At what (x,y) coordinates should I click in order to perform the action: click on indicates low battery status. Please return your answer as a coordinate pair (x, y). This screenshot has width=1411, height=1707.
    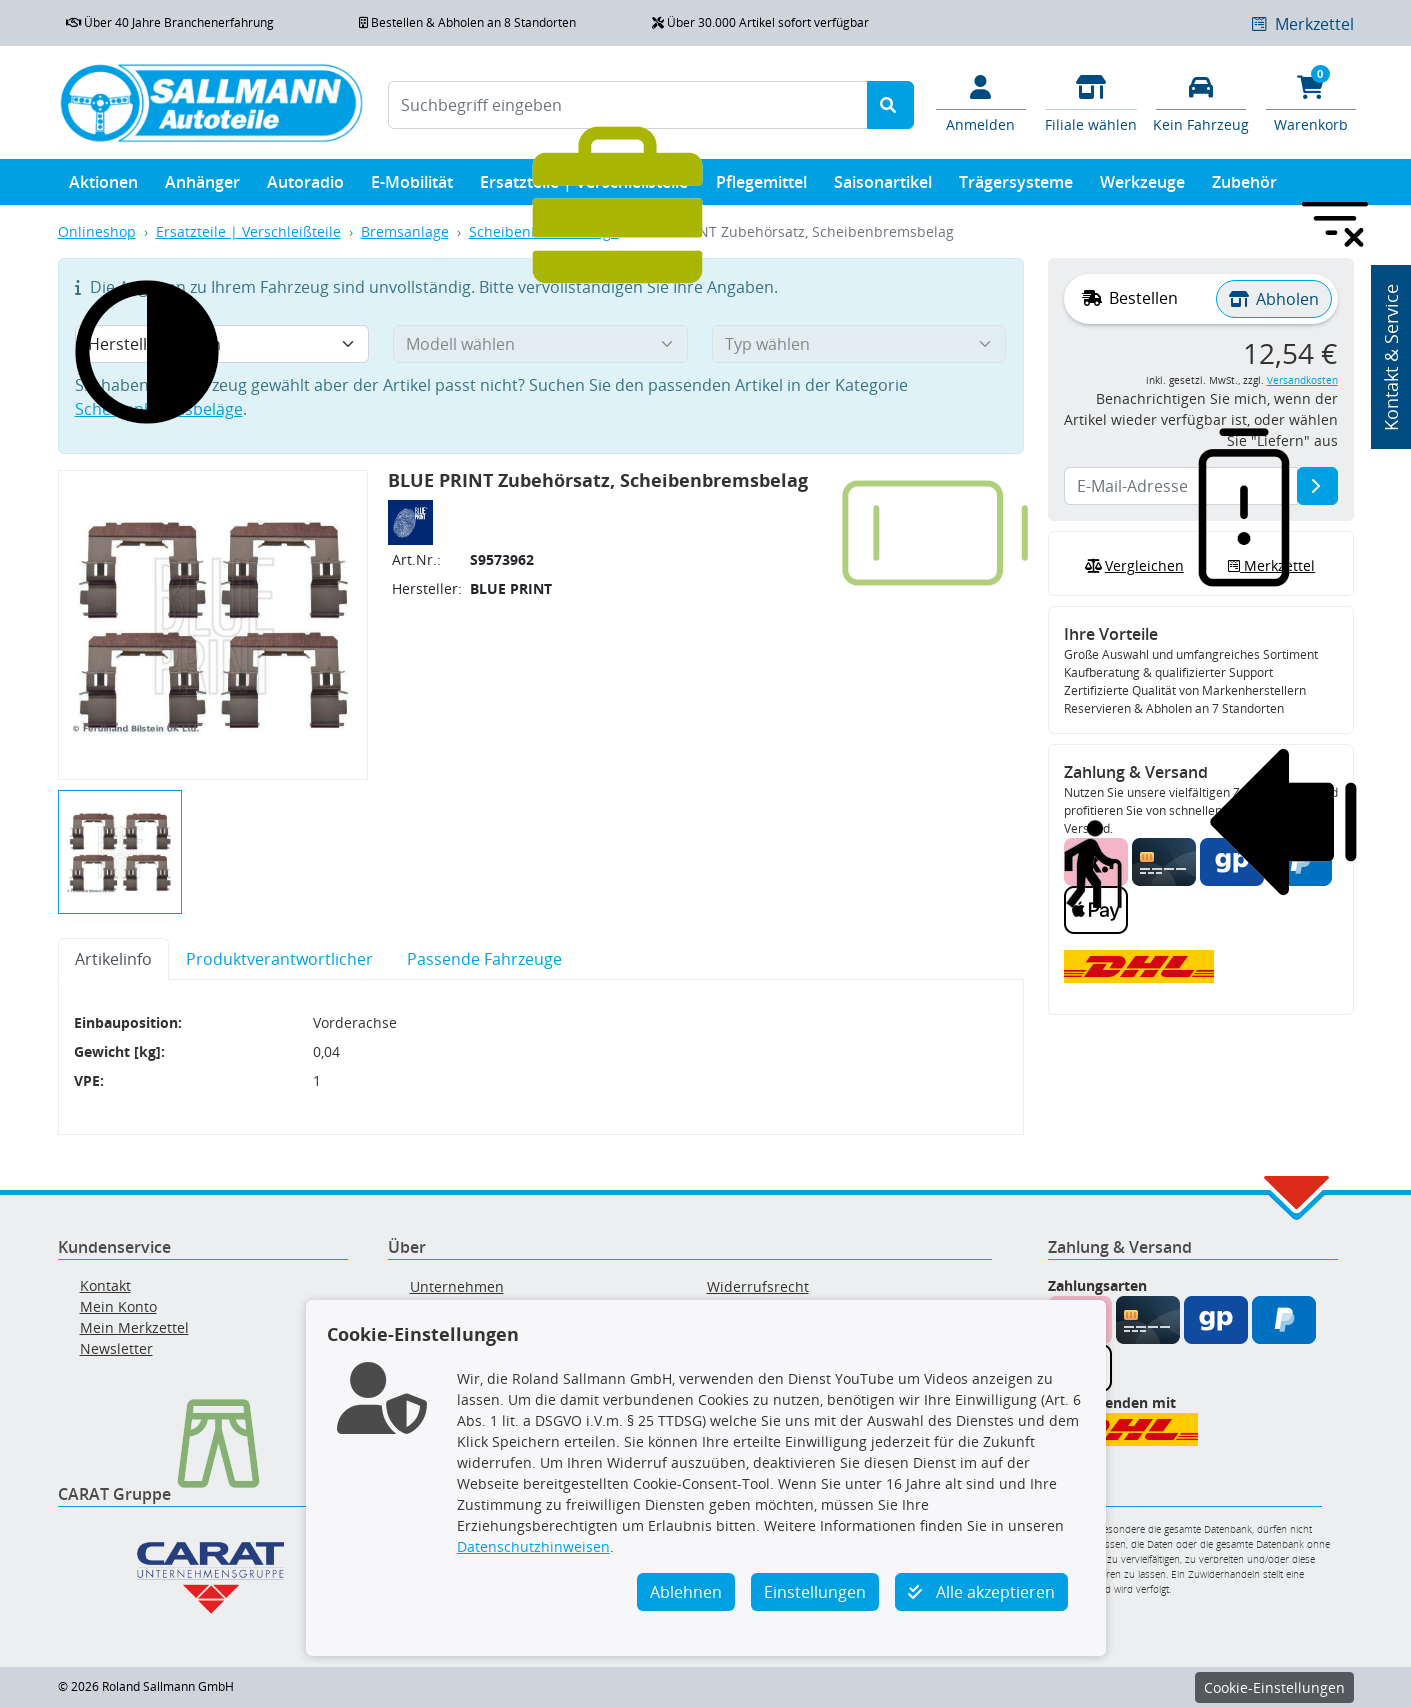
    Looking at the image, I should click on (932, 533).